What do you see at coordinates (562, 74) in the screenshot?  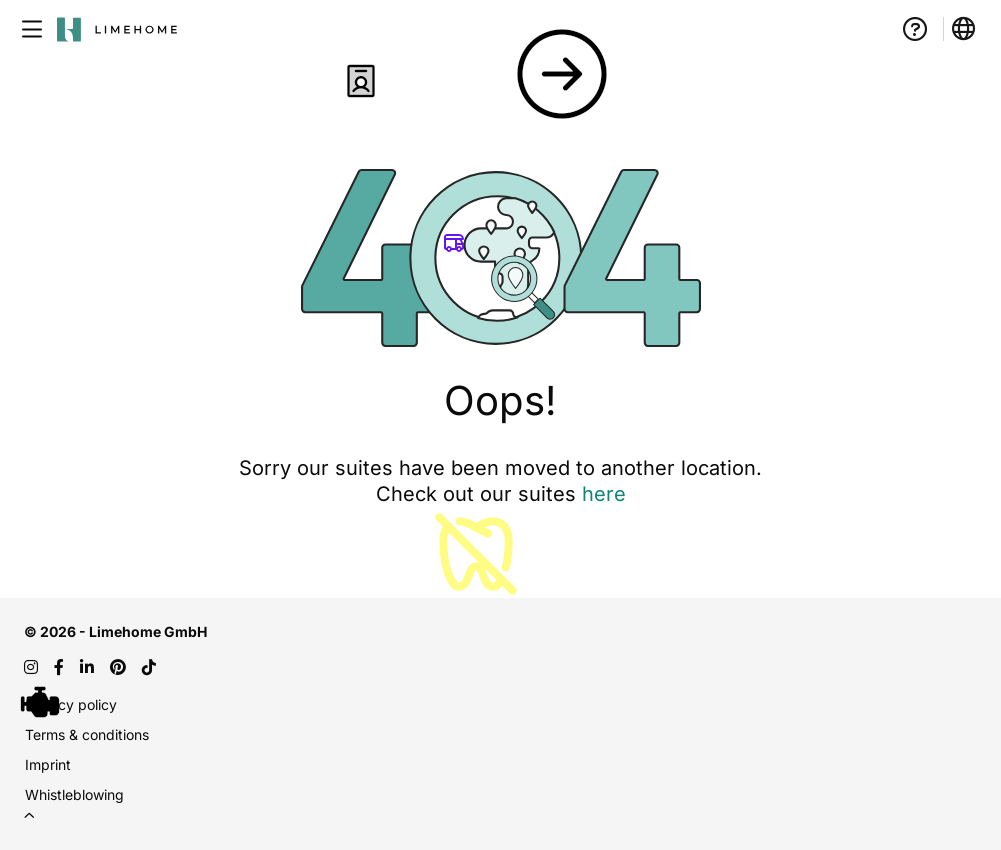 I see `proceed to the next step` at bounding box center [562, 74].